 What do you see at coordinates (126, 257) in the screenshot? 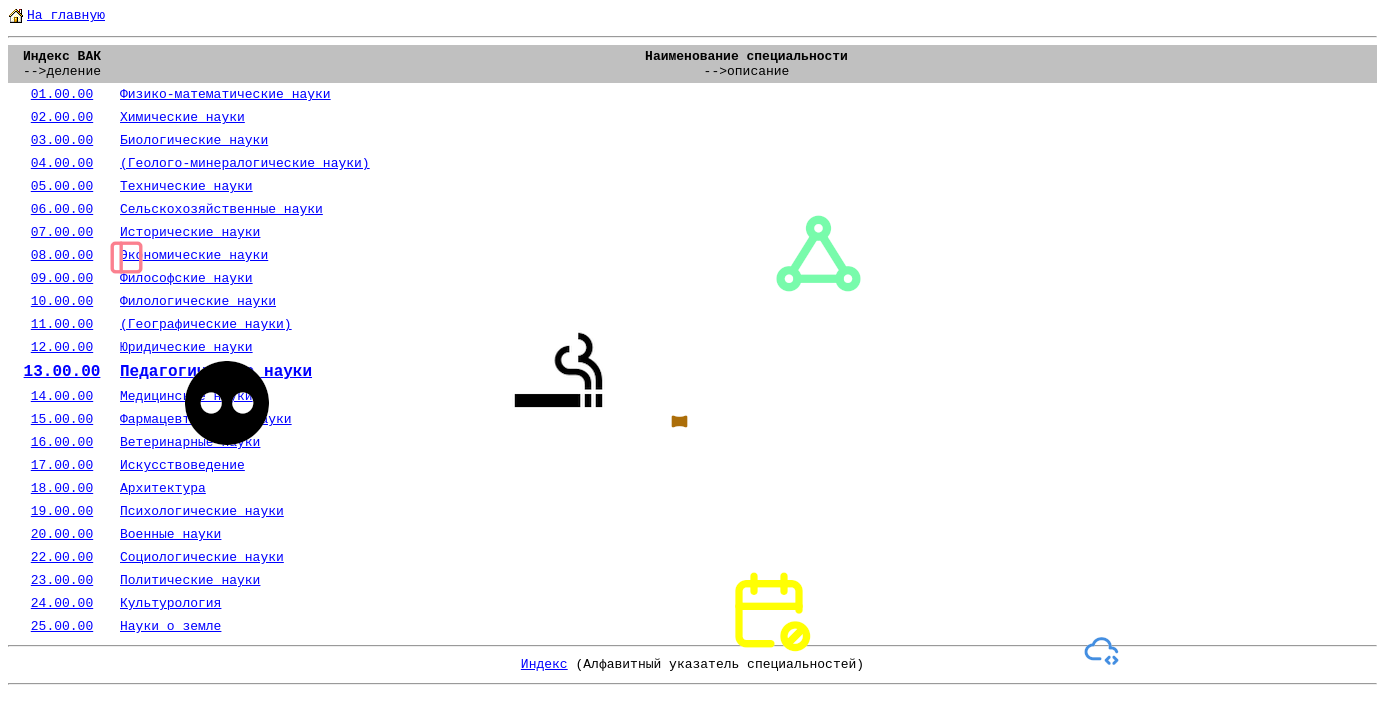
I see `toggle sidebar navigation` at bounding box center [126, 257].